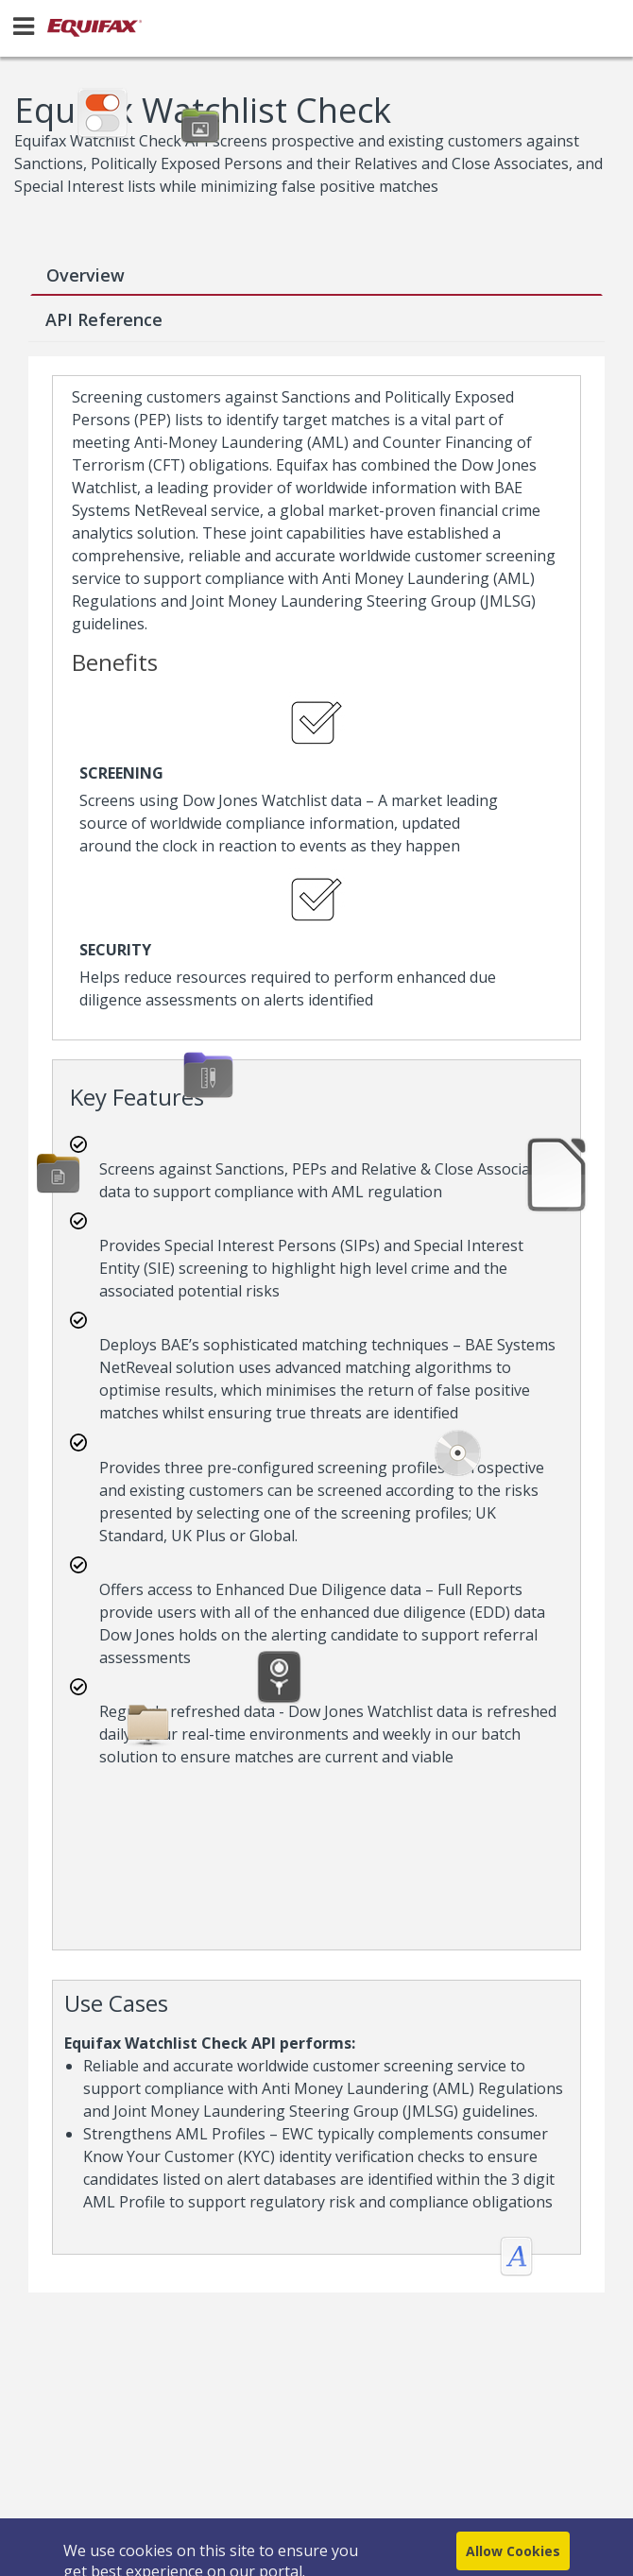 This screenshot has height=2576, width=633. Describe the element at coordinates (147, 1726) in the screenshot. I see `access files stored on a remote server` at that location.